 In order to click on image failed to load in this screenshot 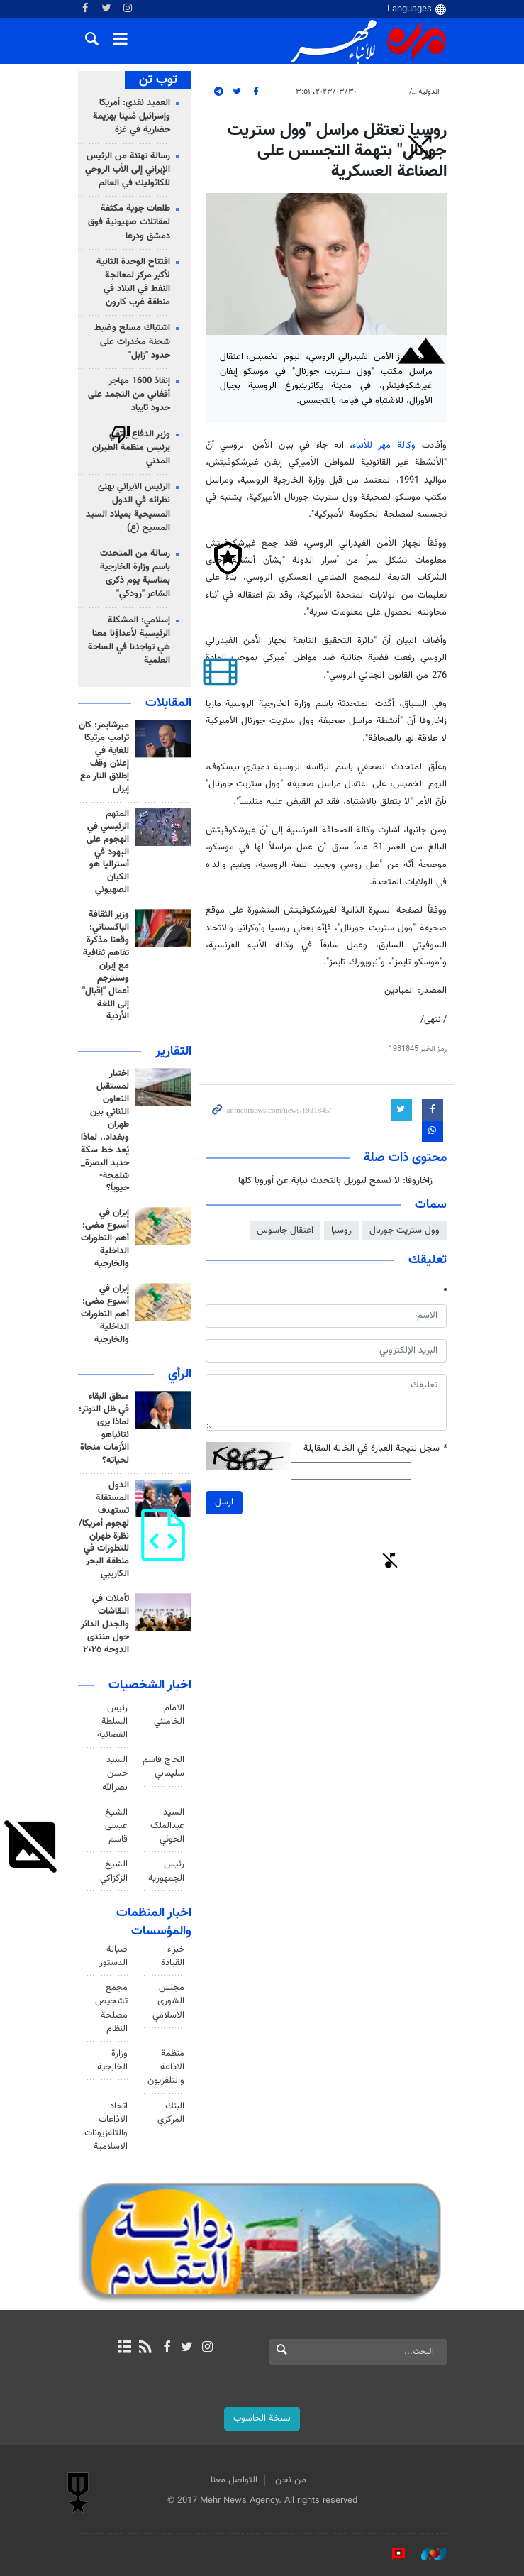, I will do `click(32, 1844)`.